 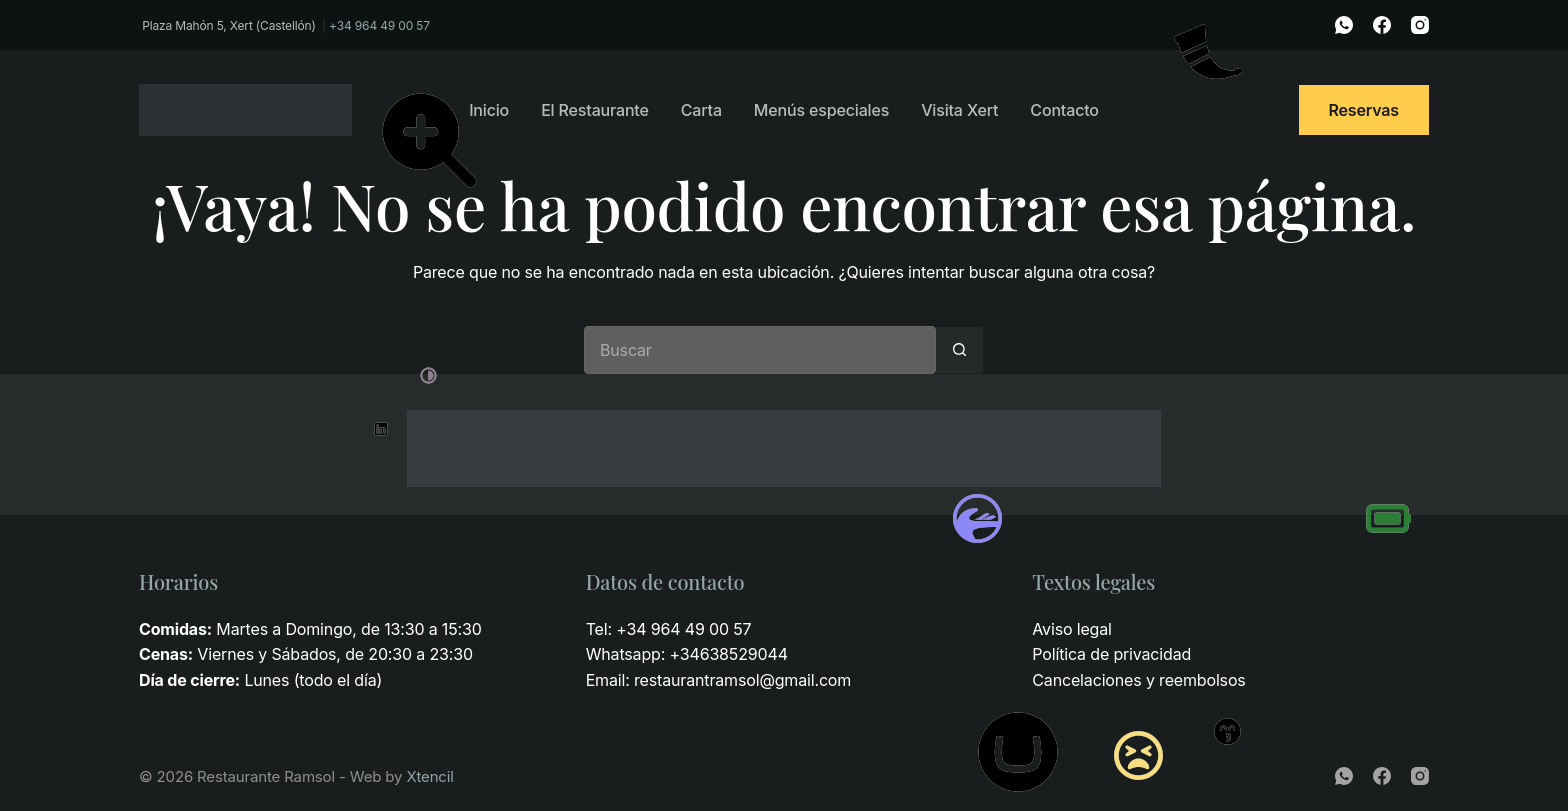 What do you see at coordinates (1138, 755) in the screenshot?
I see `indicates user fatigue or exhaustion status` at bounding box center [1138, 755].